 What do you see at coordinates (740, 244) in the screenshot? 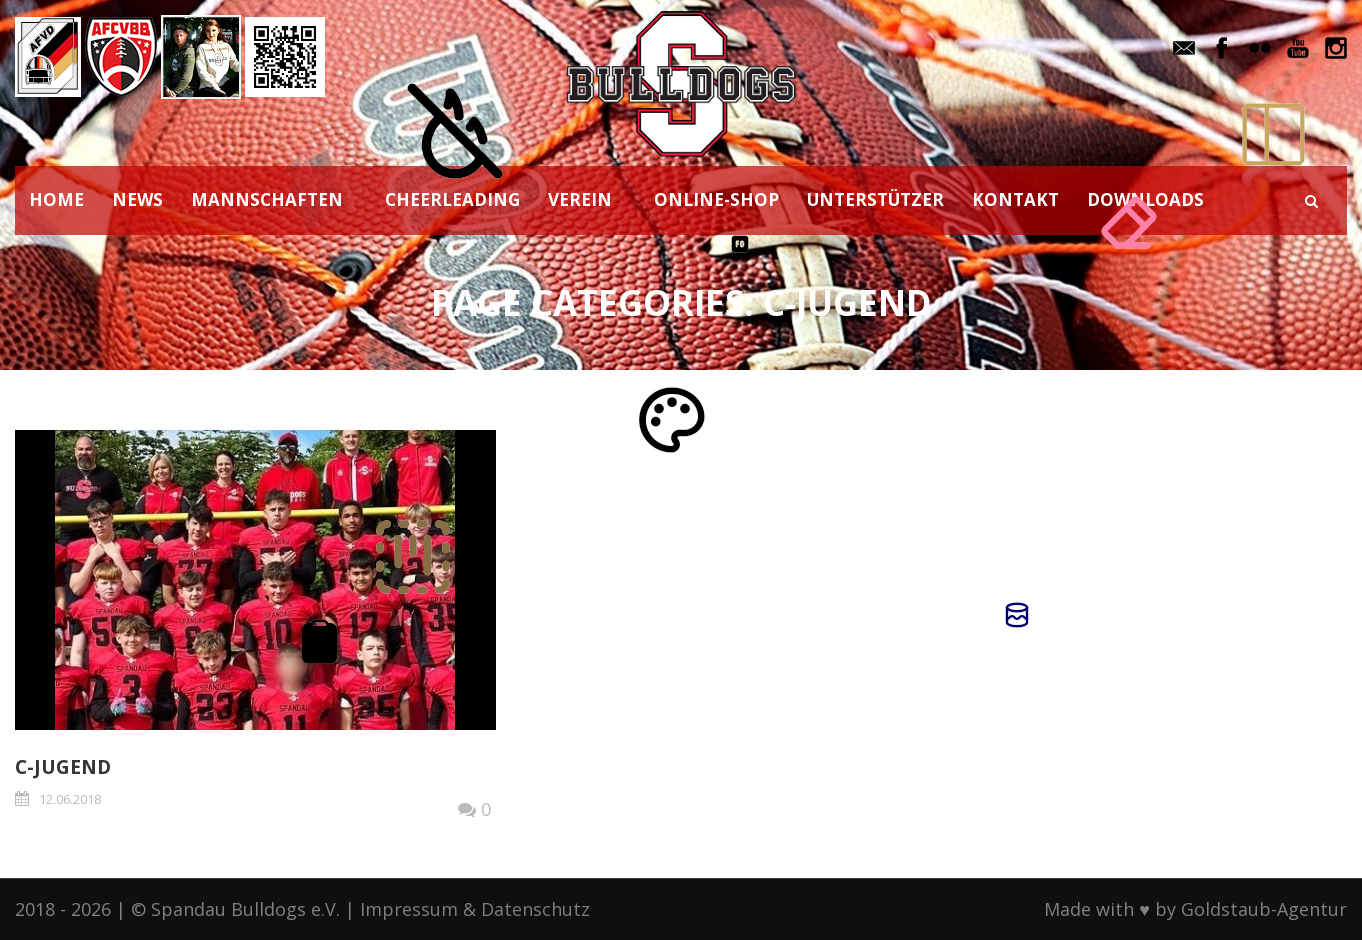
I see `select F0 keyboard shortcut or function key` at bounding box center [740, 244].